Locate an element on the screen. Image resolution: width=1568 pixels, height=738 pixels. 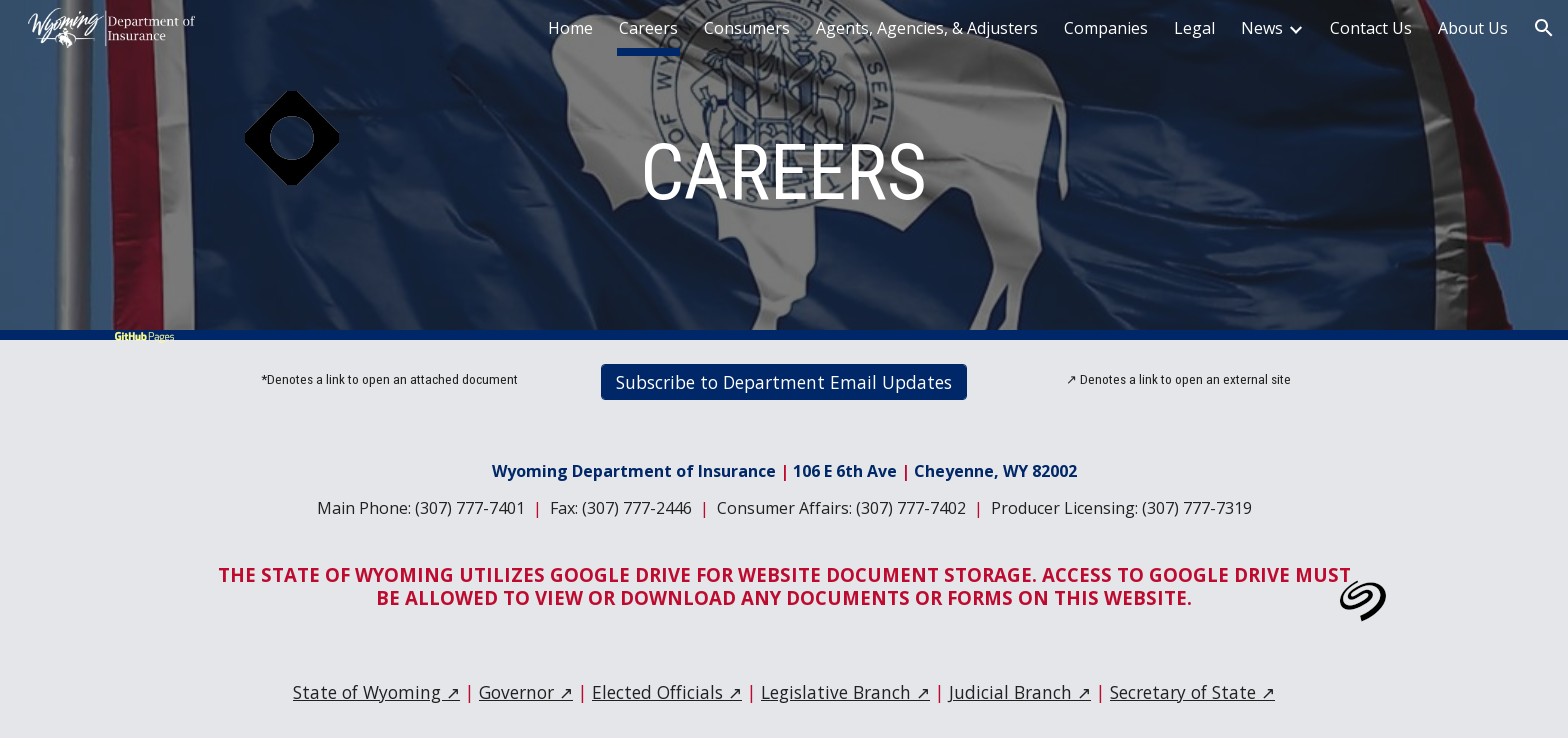
access github pages hosting settings is located at coordinates (144, 337).